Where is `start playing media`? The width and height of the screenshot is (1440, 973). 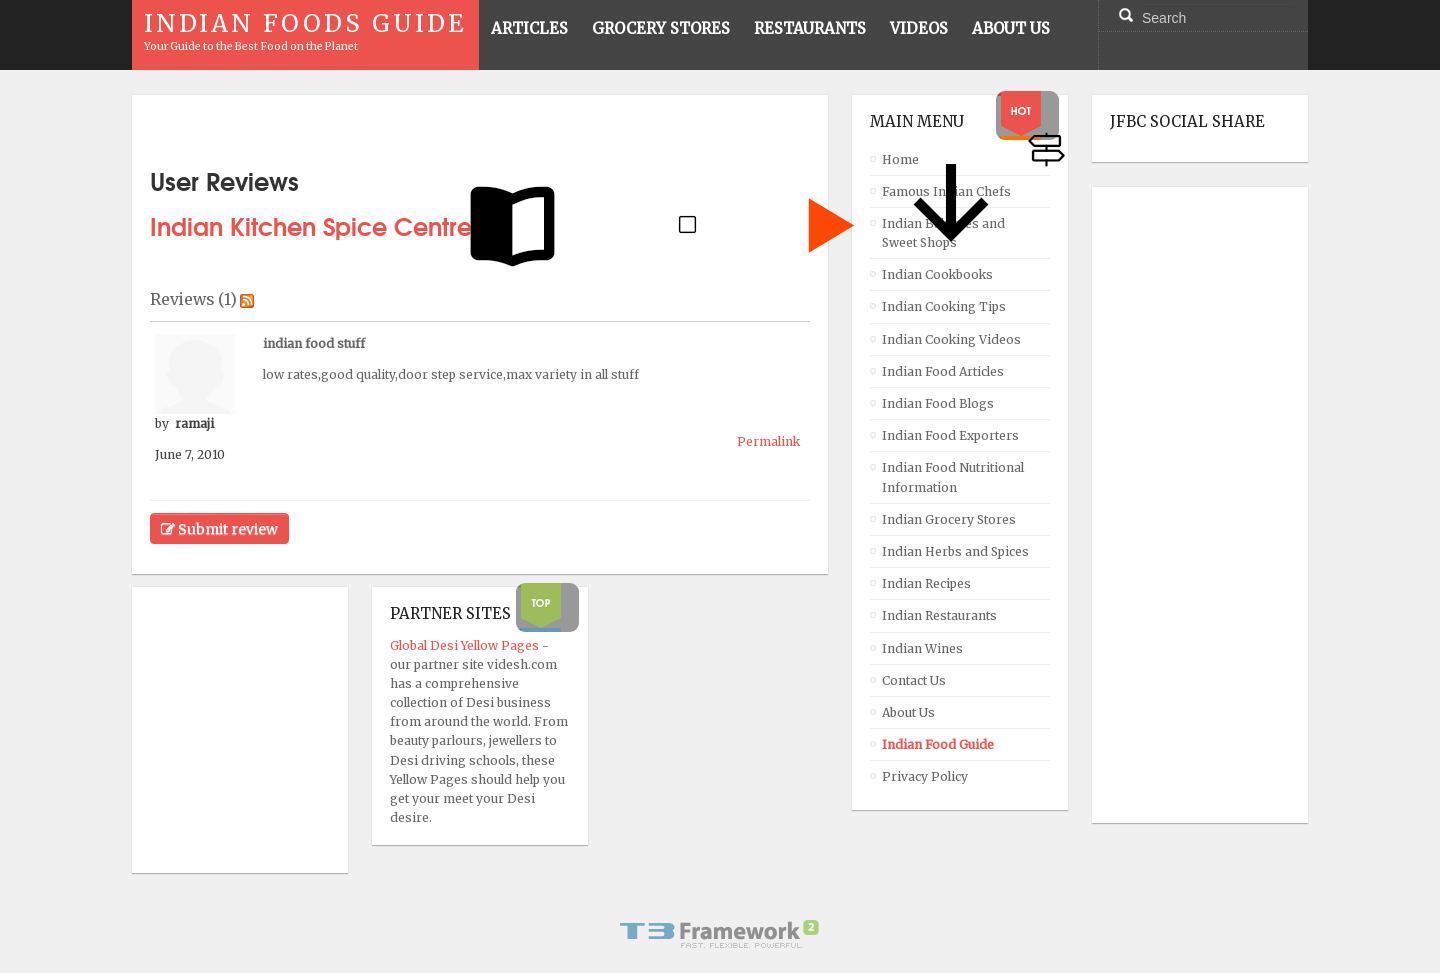 start playing media is located at coordinates (831, 225).